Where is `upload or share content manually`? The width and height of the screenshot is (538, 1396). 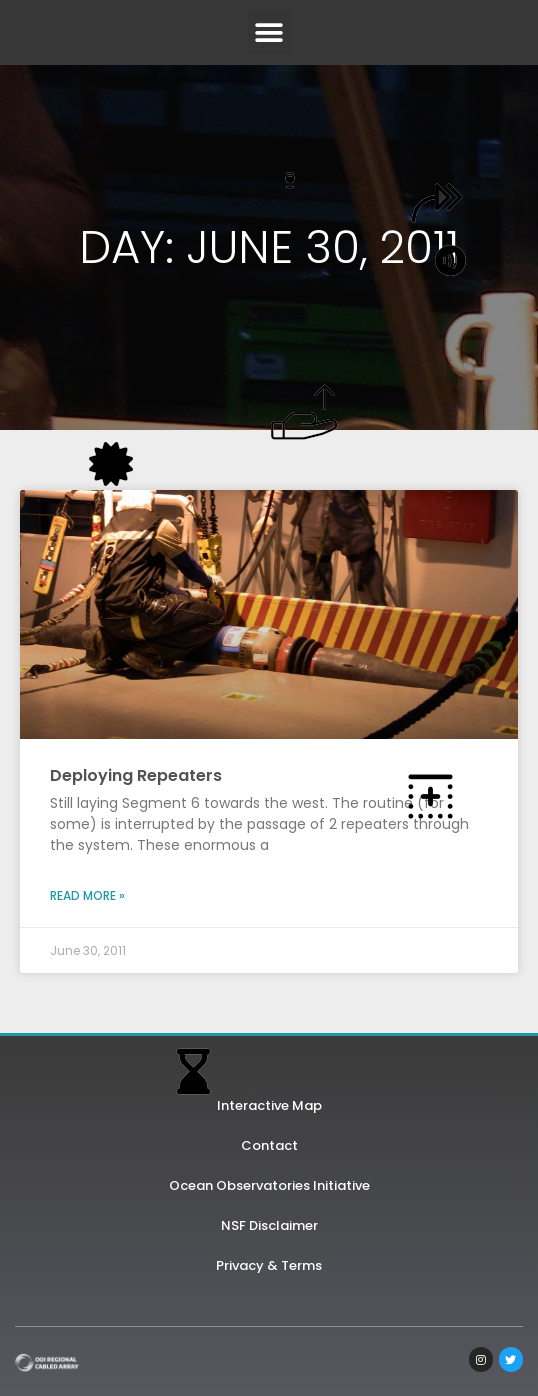 upload or share content manually is located at coordinates (306, 415).